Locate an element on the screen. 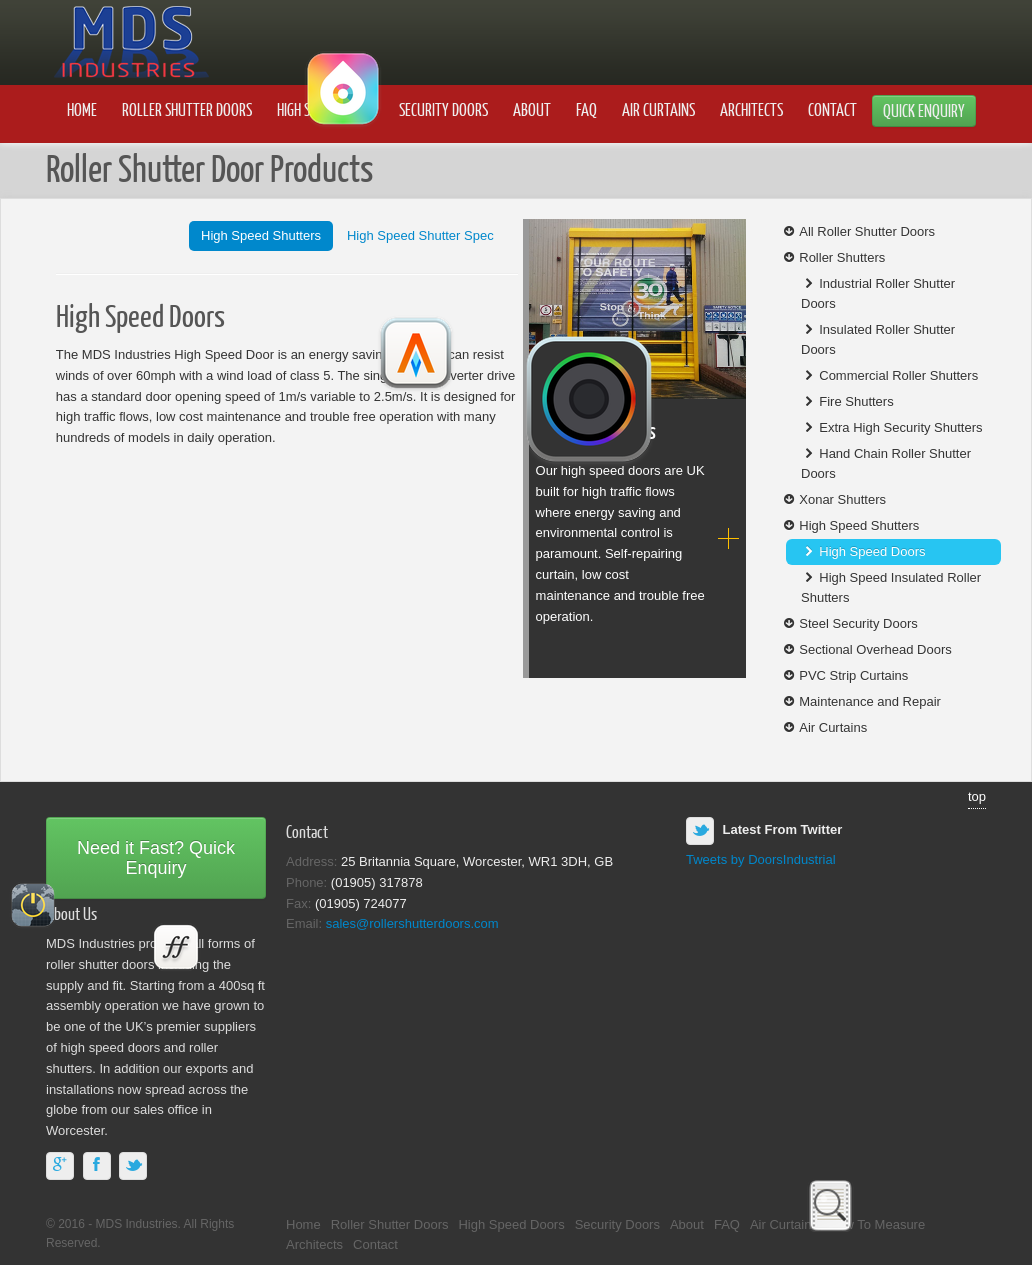  open display color and calibration settings is located at coordinates (343, 90).